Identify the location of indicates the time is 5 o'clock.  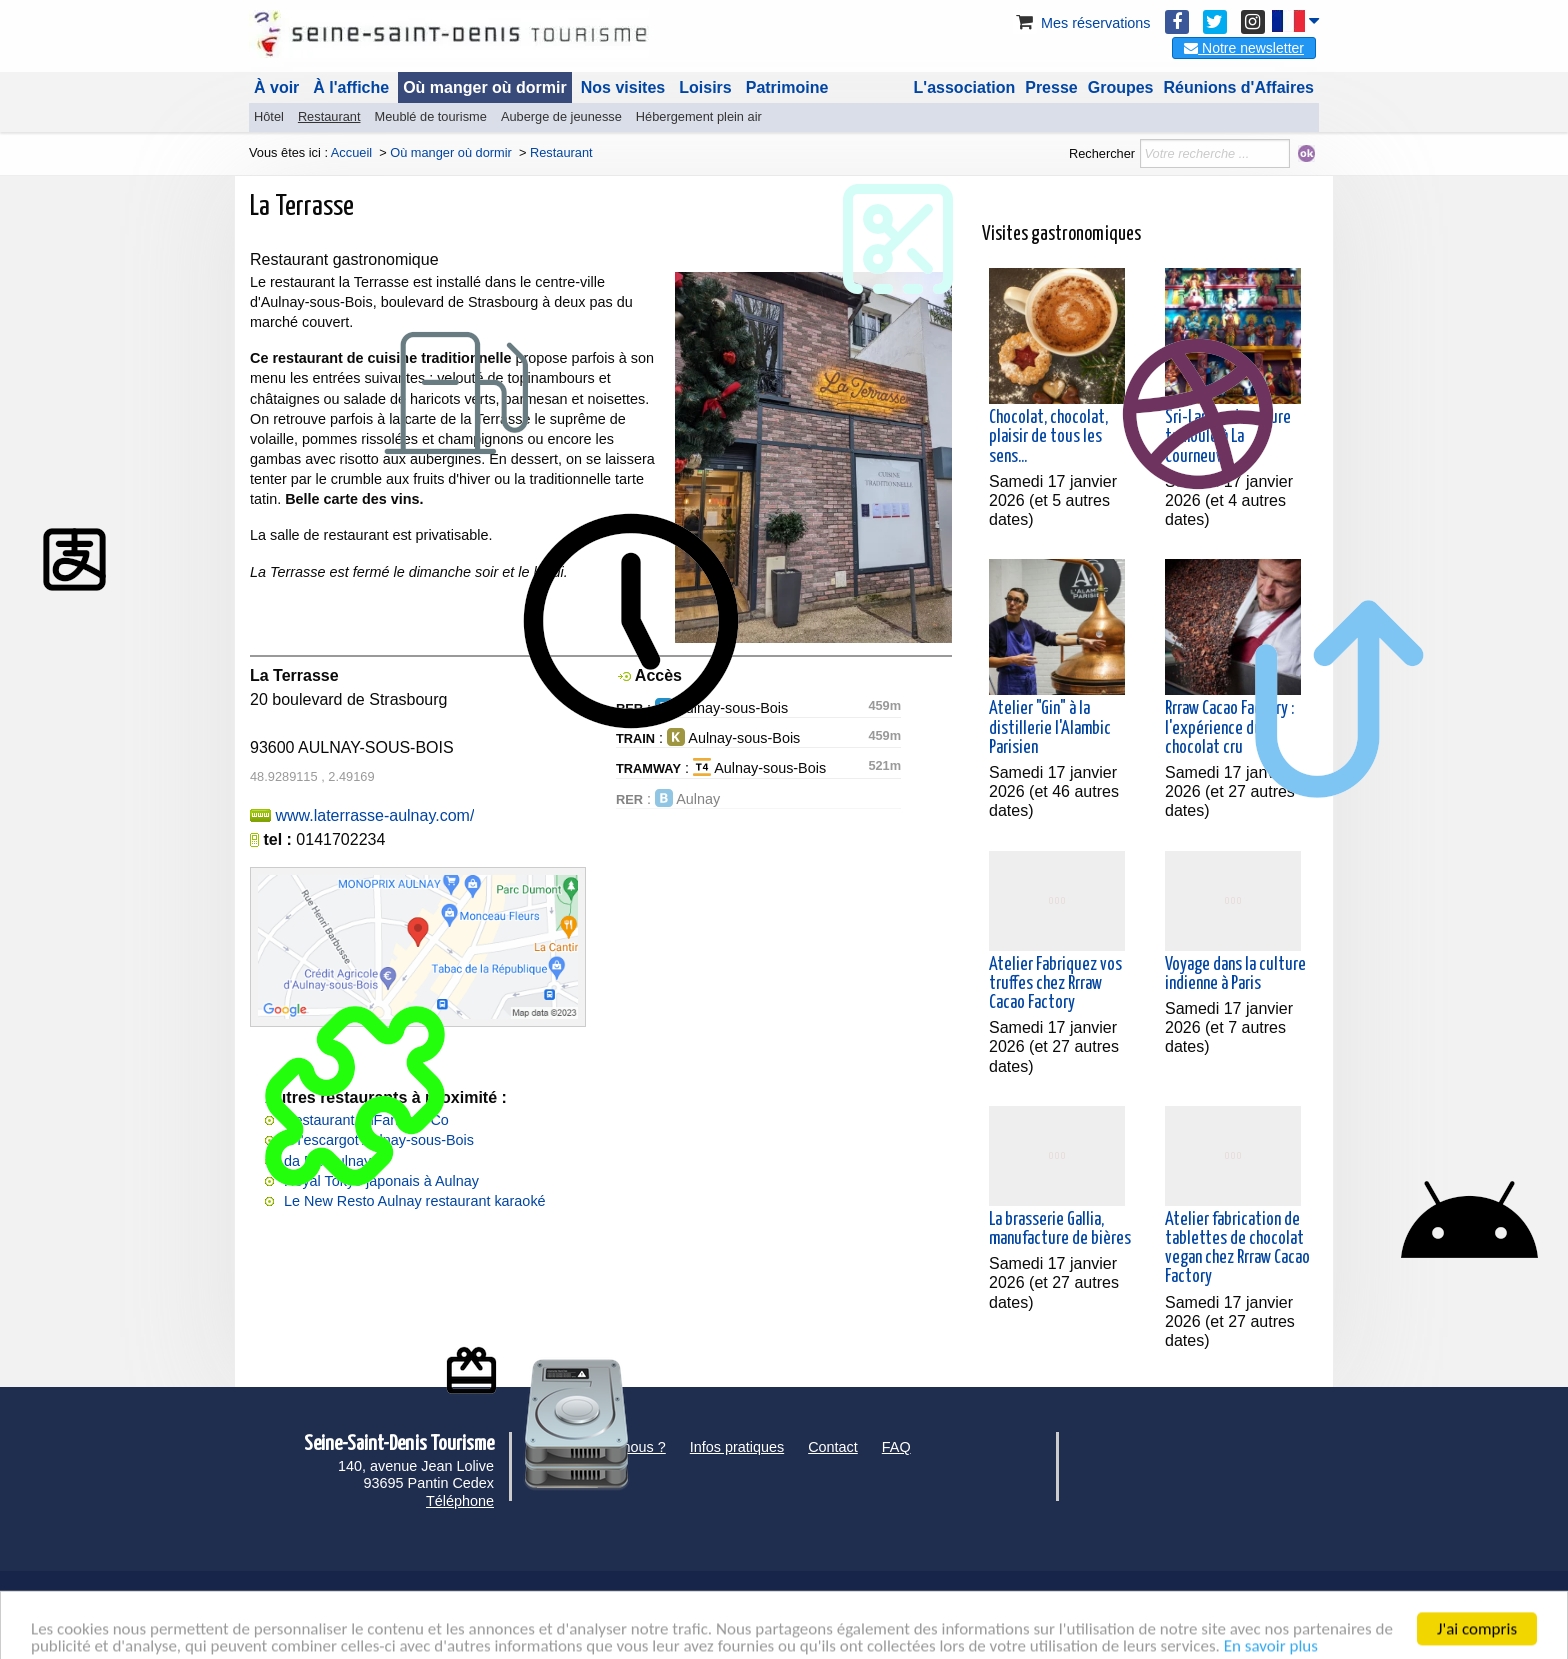
(631, 621).